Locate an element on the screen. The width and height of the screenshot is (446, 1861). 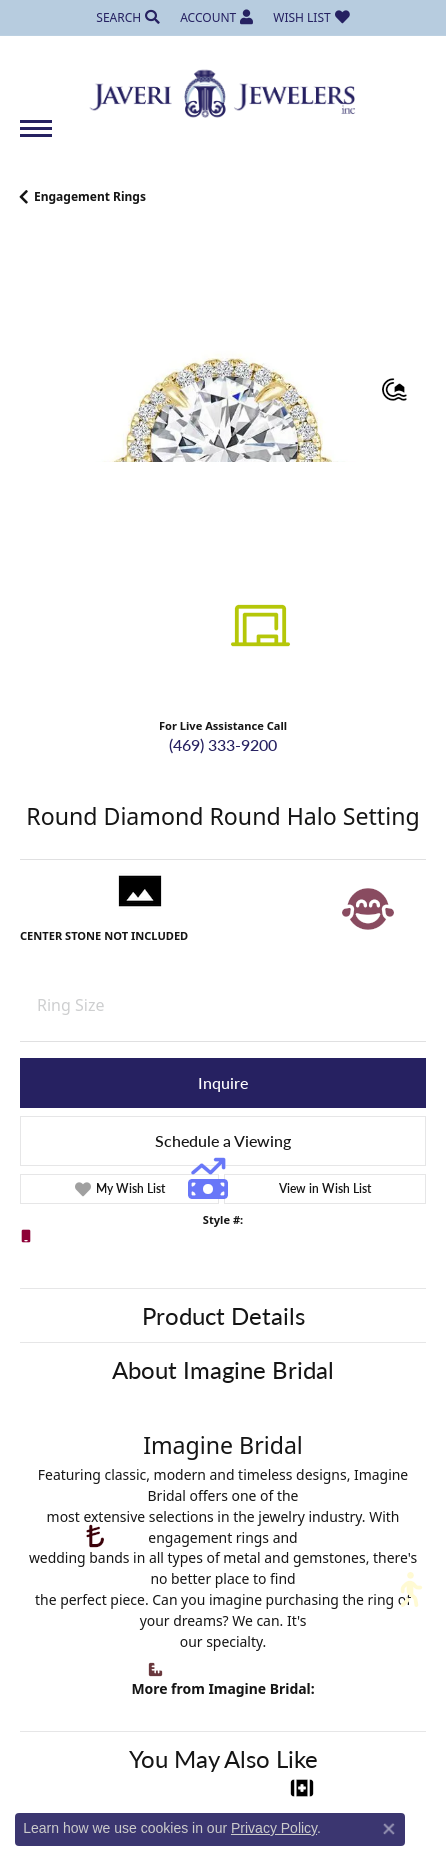
react with laughing emoji is located at coordinates (368, 909).